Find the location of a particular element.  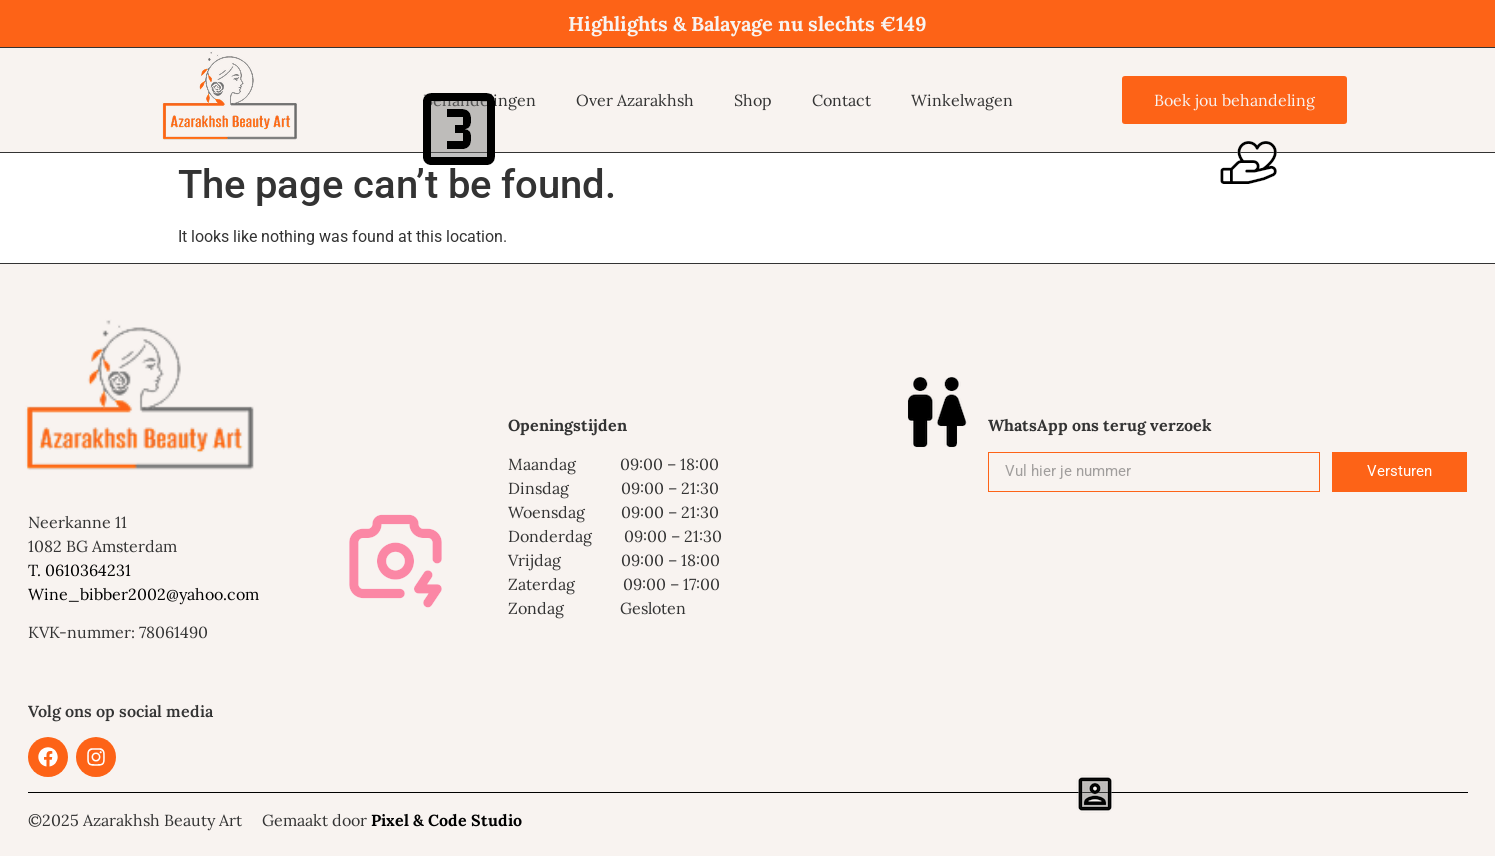

select option 3 in a numbered list is located at coordinates (459, 129).